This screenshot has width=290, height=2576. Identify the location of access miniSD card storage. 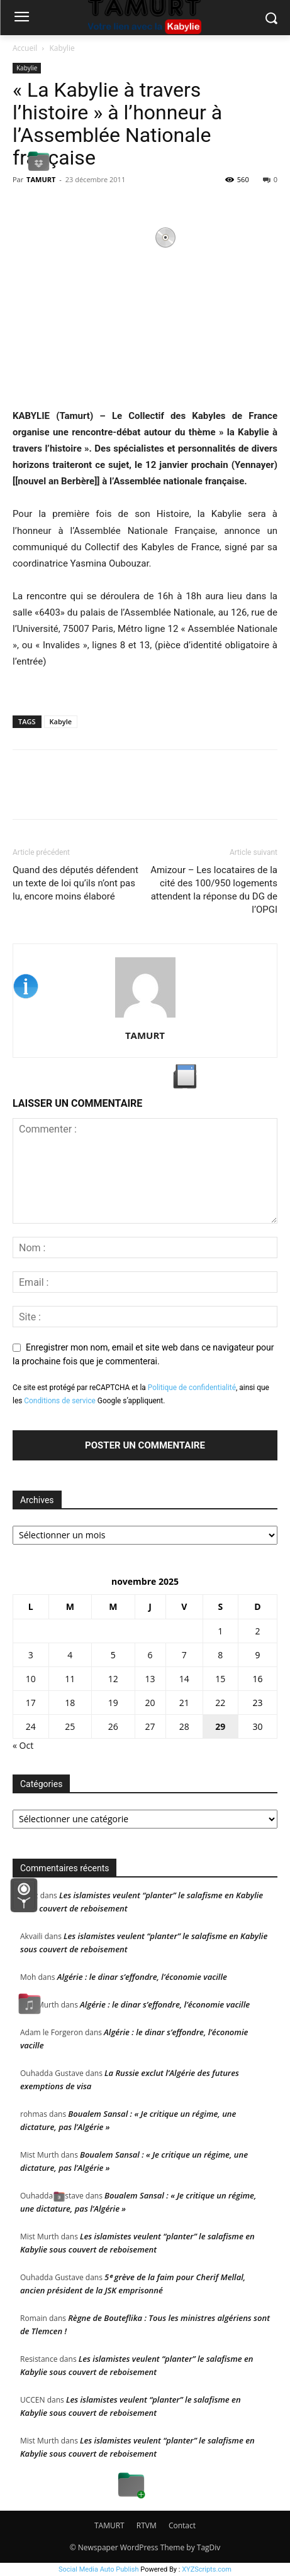
(185, 1076).